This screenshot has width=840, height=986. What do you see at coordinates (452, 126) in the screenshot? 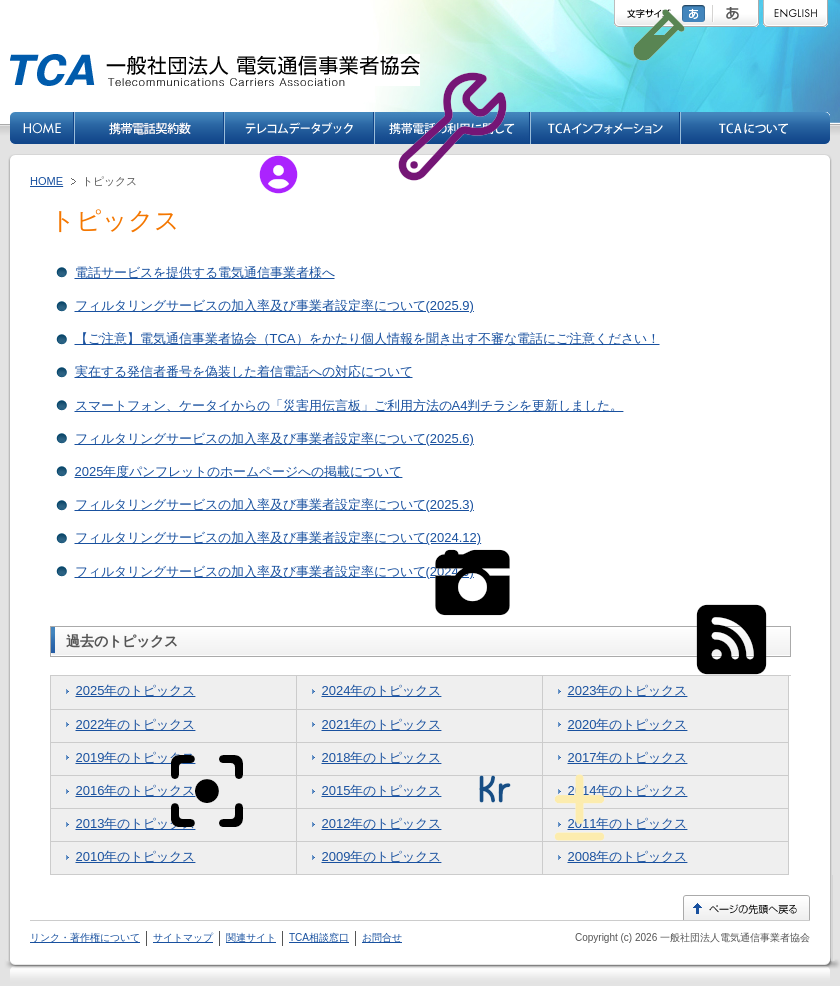
I see `access settings or configuration options` at bounding box center [452, 126].